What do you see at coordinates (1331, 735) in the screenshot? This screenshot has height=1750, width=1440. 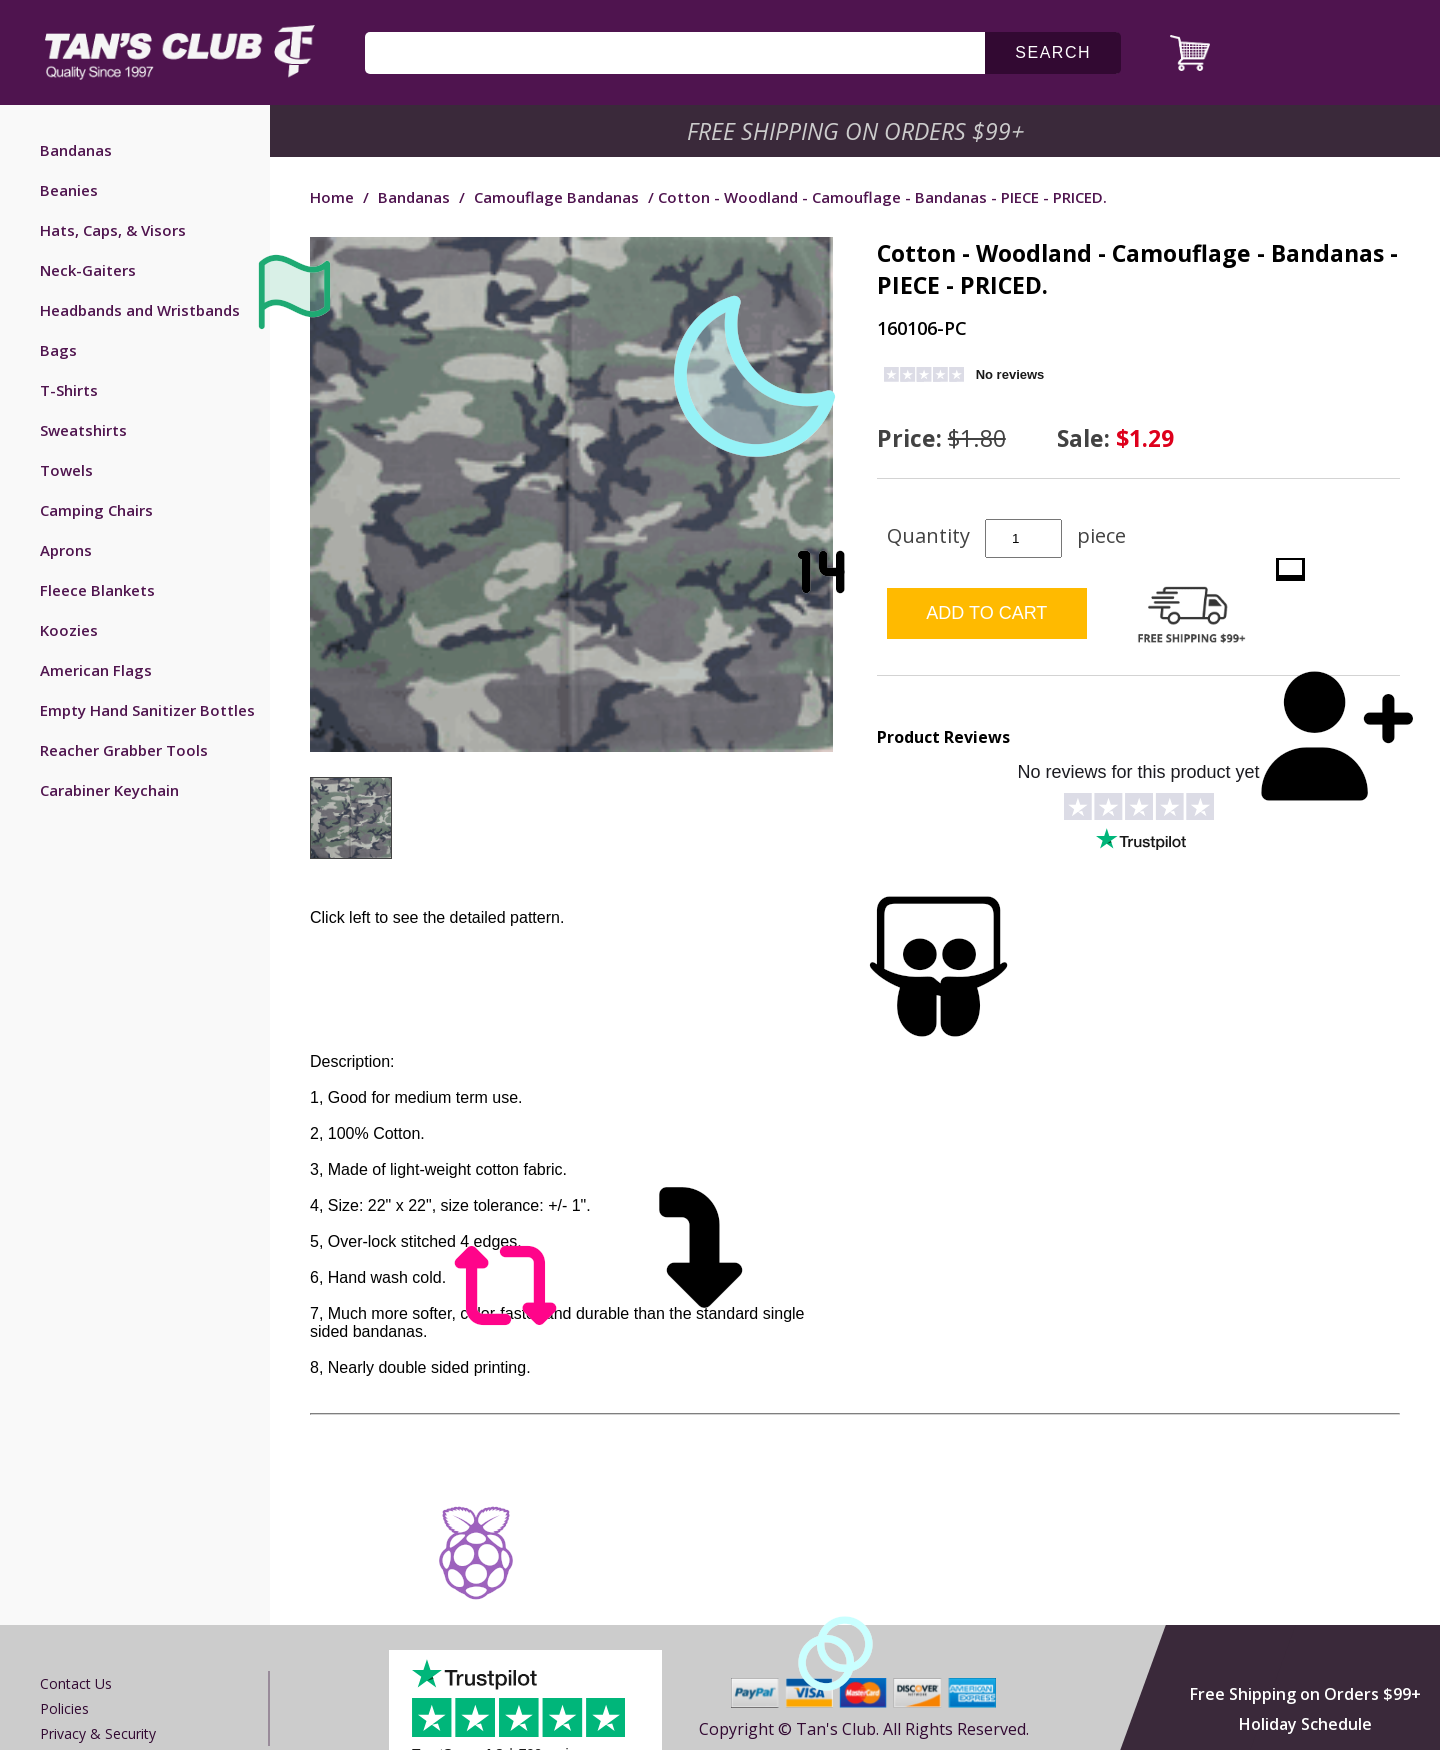 I see `add a new user or contact` at bounding box center [1331, 735].